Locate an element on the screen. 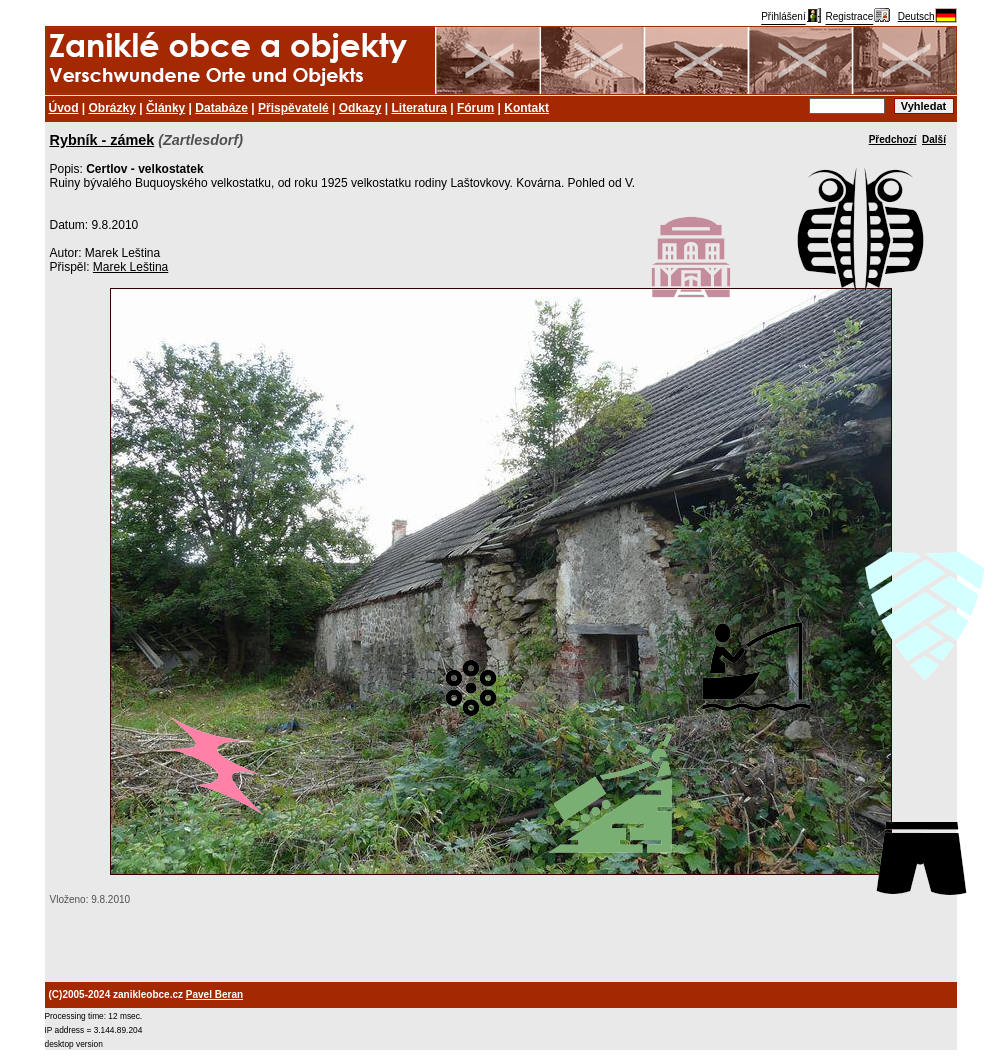 This screenshot has width=1001, height=1058. level up or progression indicator is located at coordinates (611, 792).